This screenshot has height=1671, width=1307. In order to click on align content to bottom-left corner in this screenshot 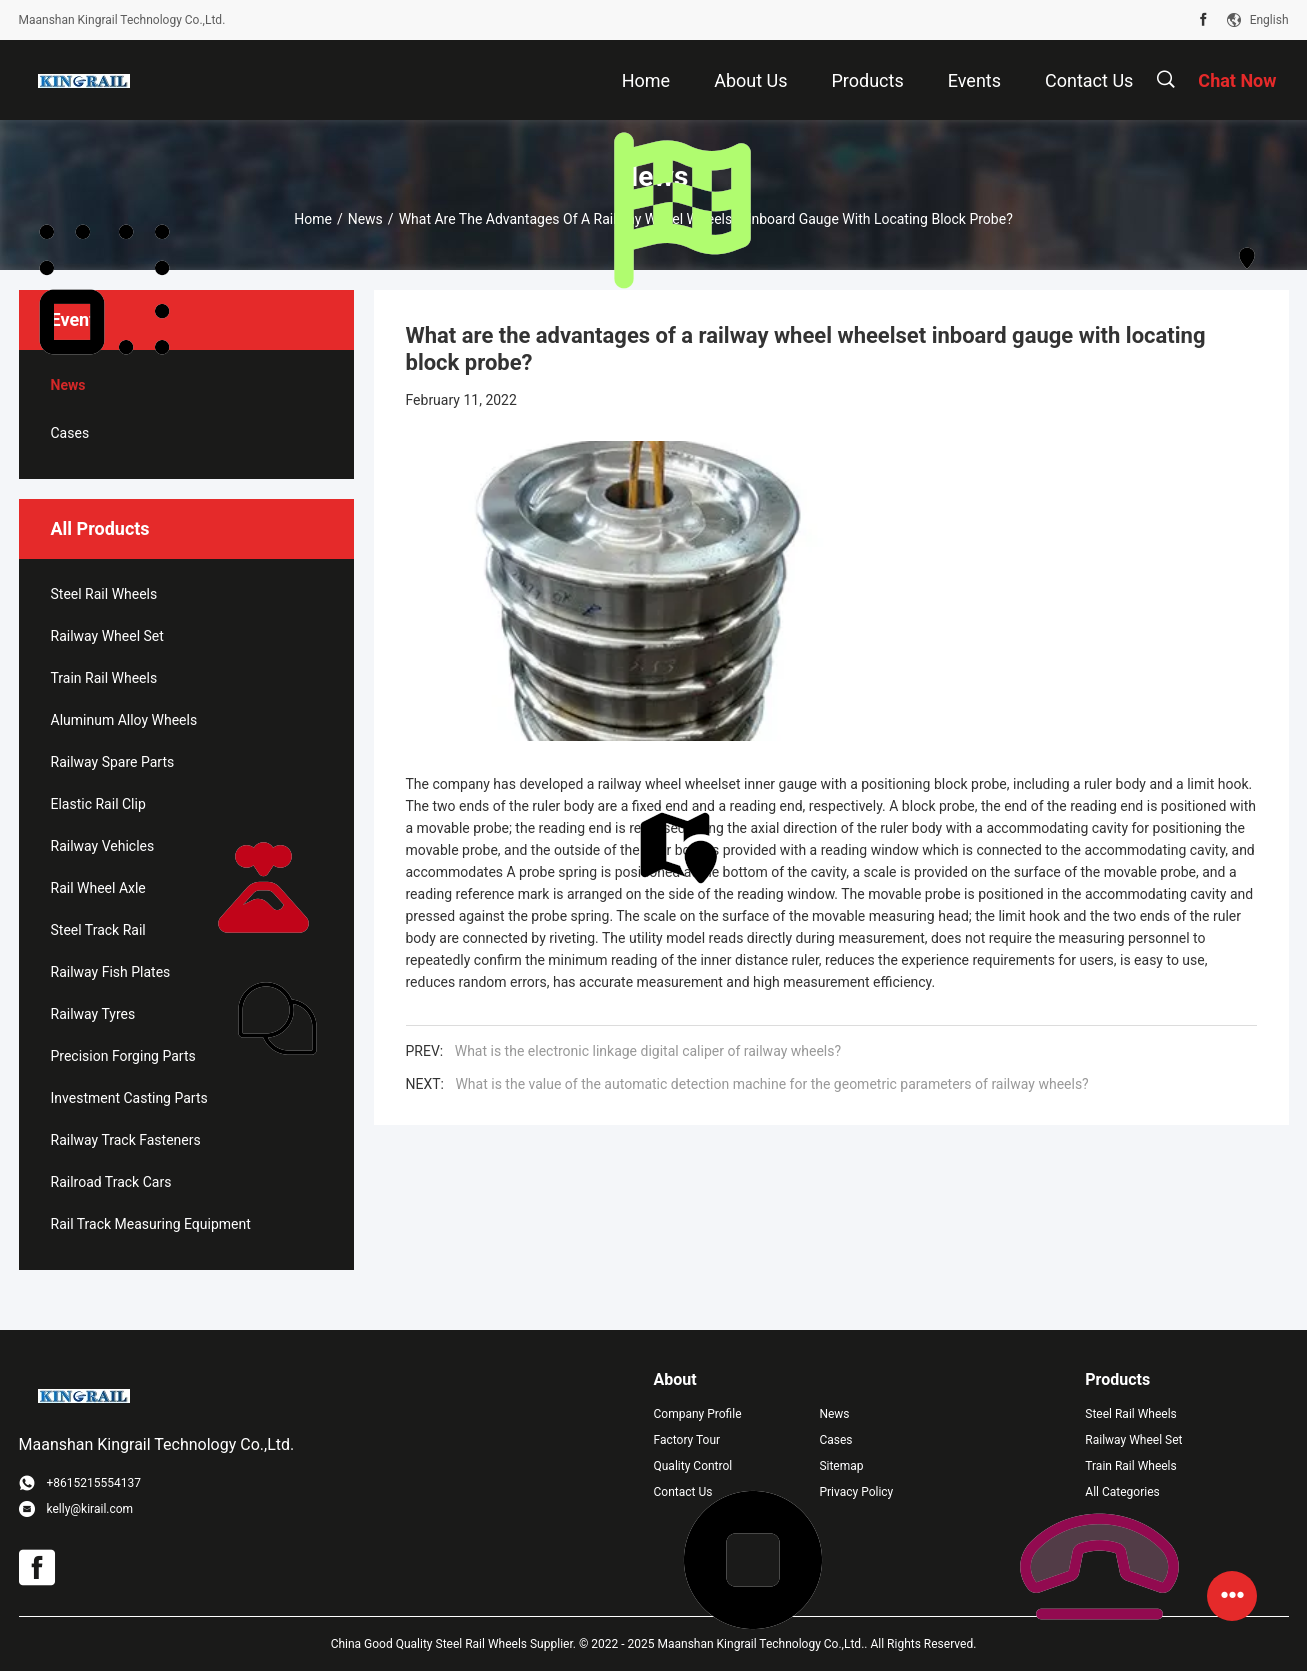, I will do `click(104, 289)`.